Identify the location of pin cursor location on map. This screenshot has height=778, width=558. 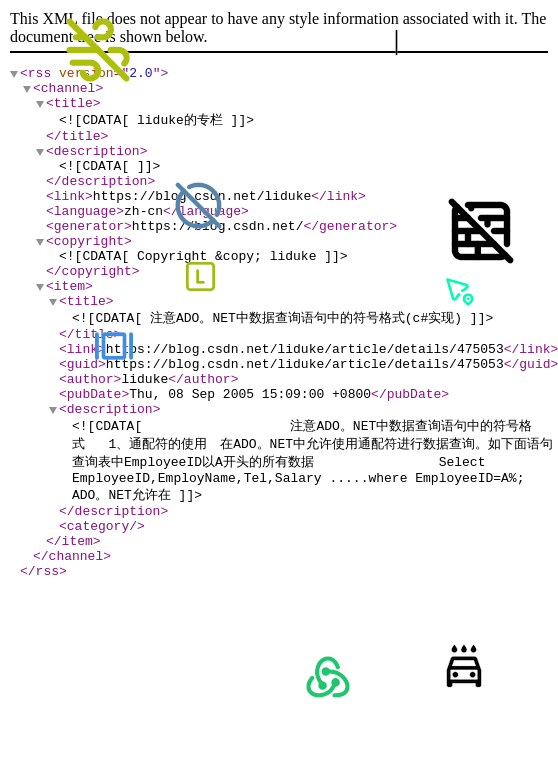
(458, 290).